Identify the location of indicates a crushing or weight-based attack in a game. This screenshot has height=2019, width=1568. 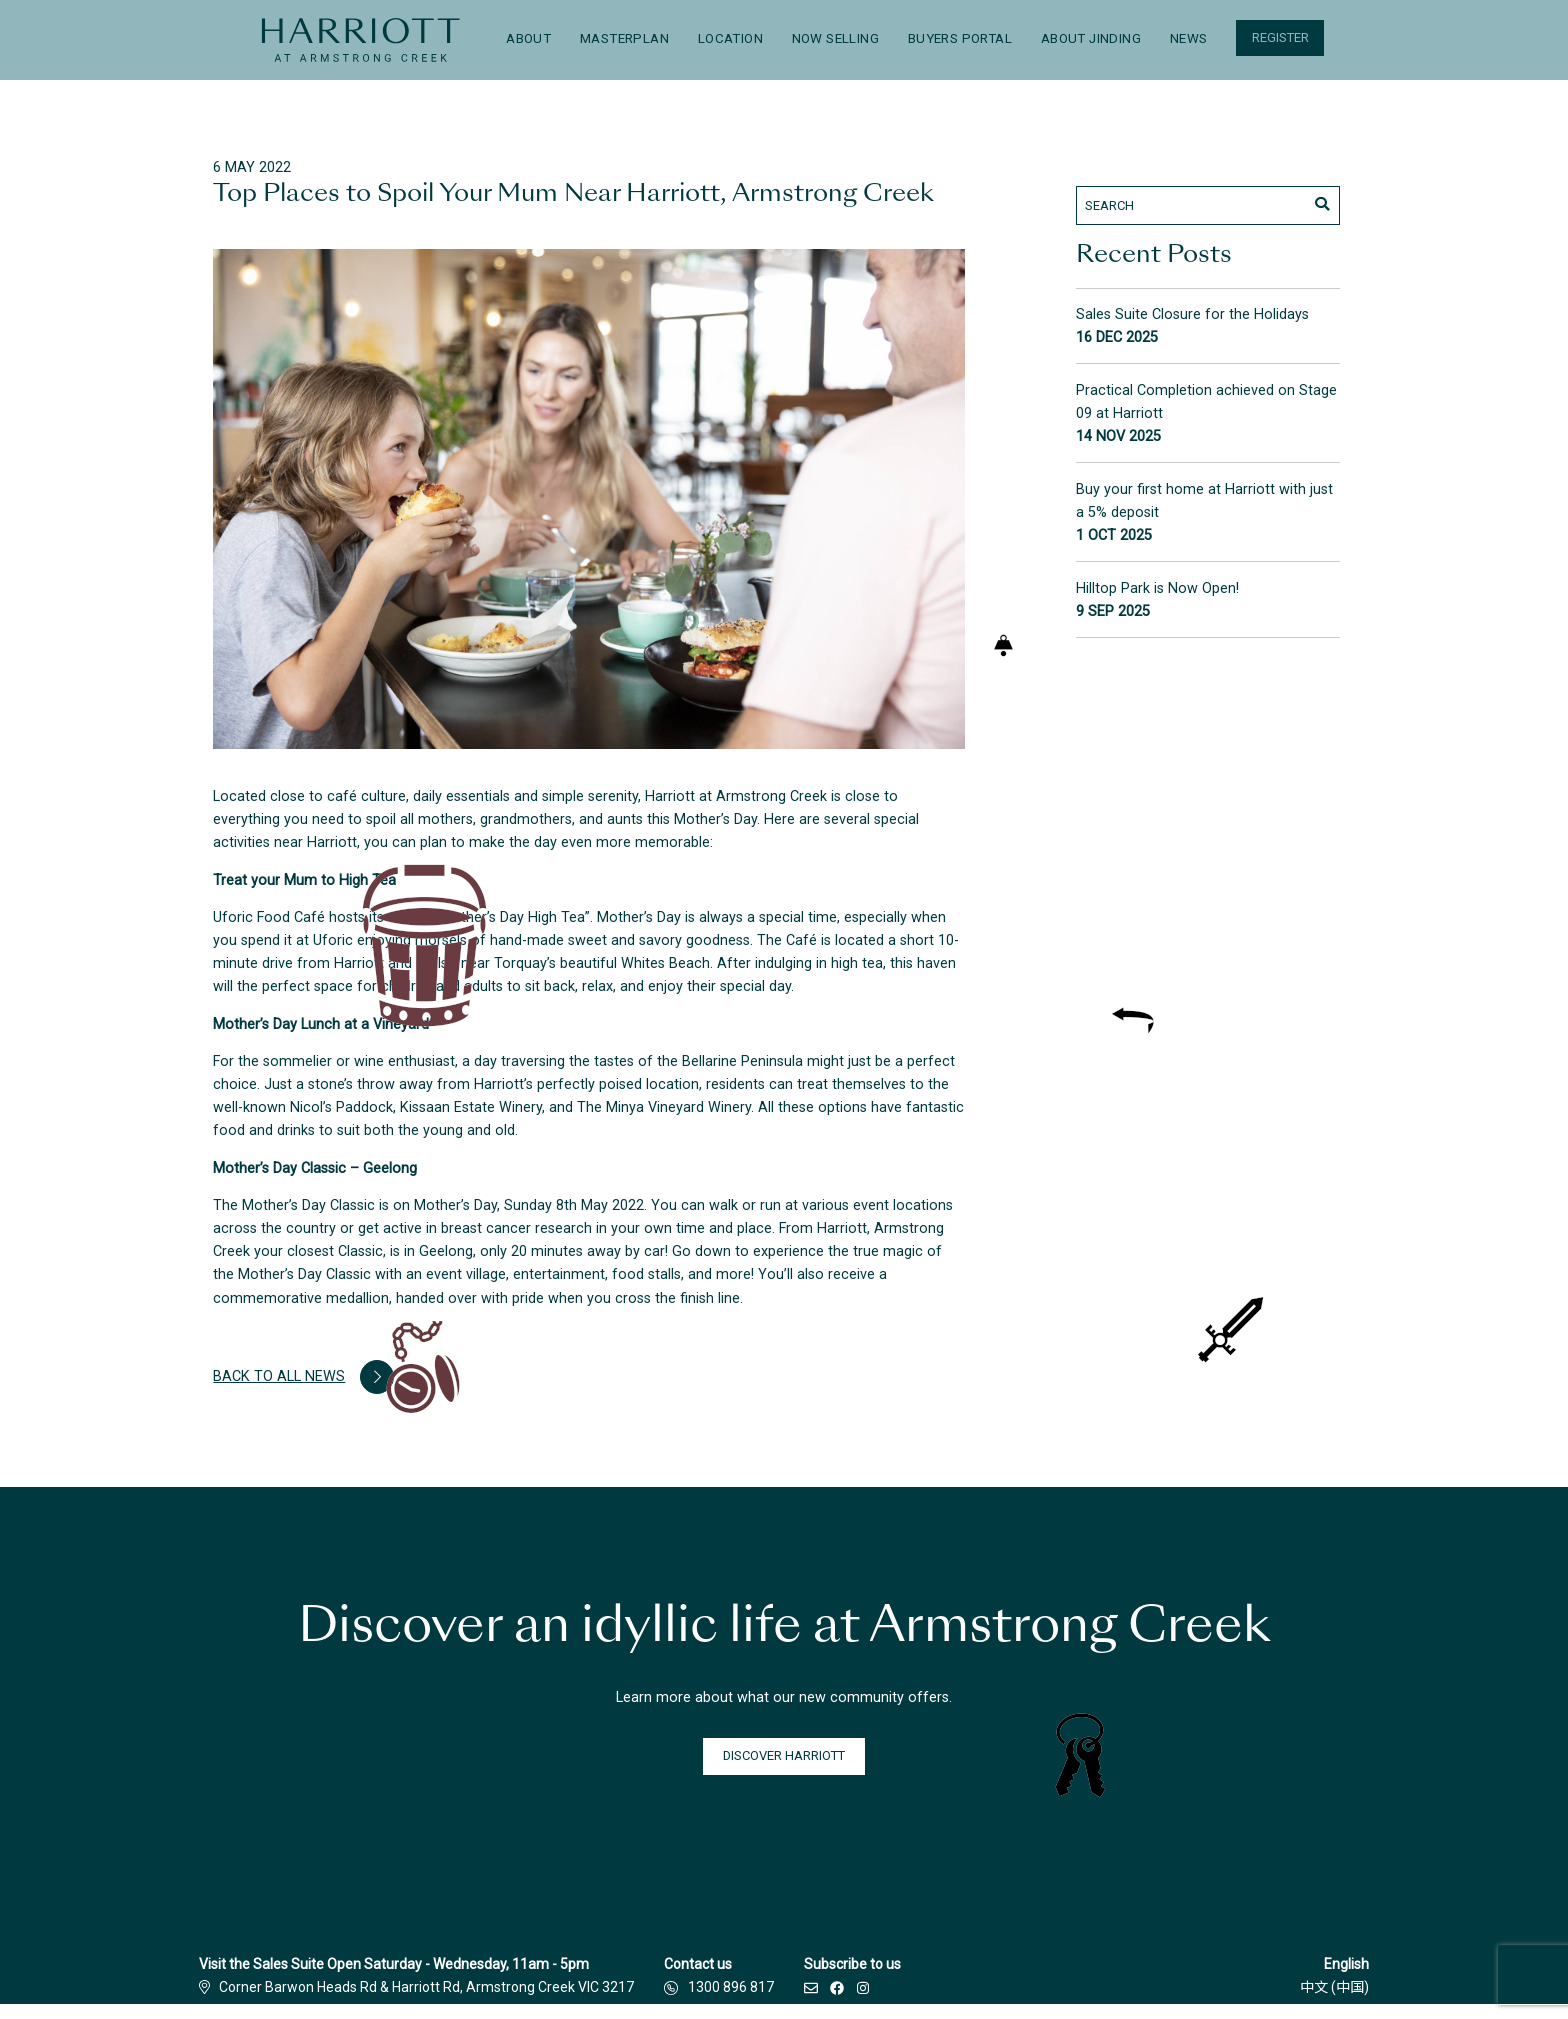
(1003, 645).